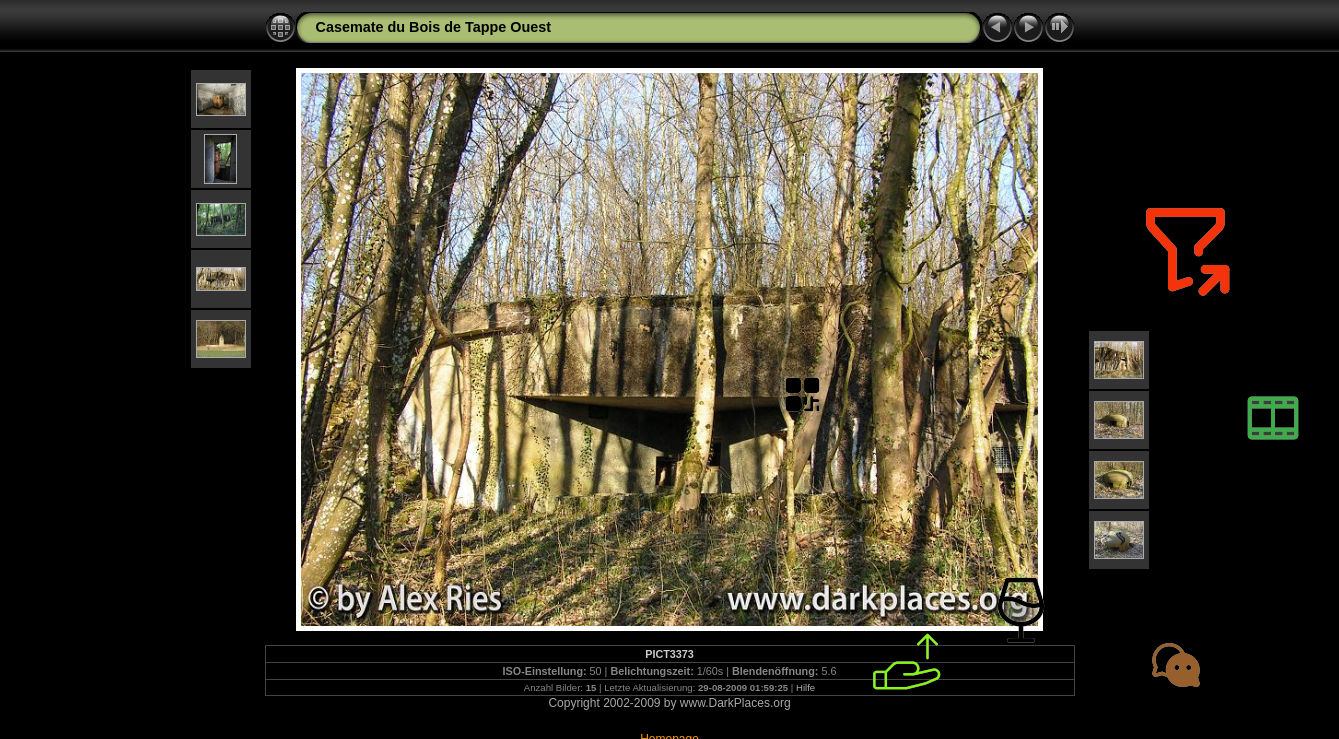  I want to click on upload or share content manually, so click(909, 665).